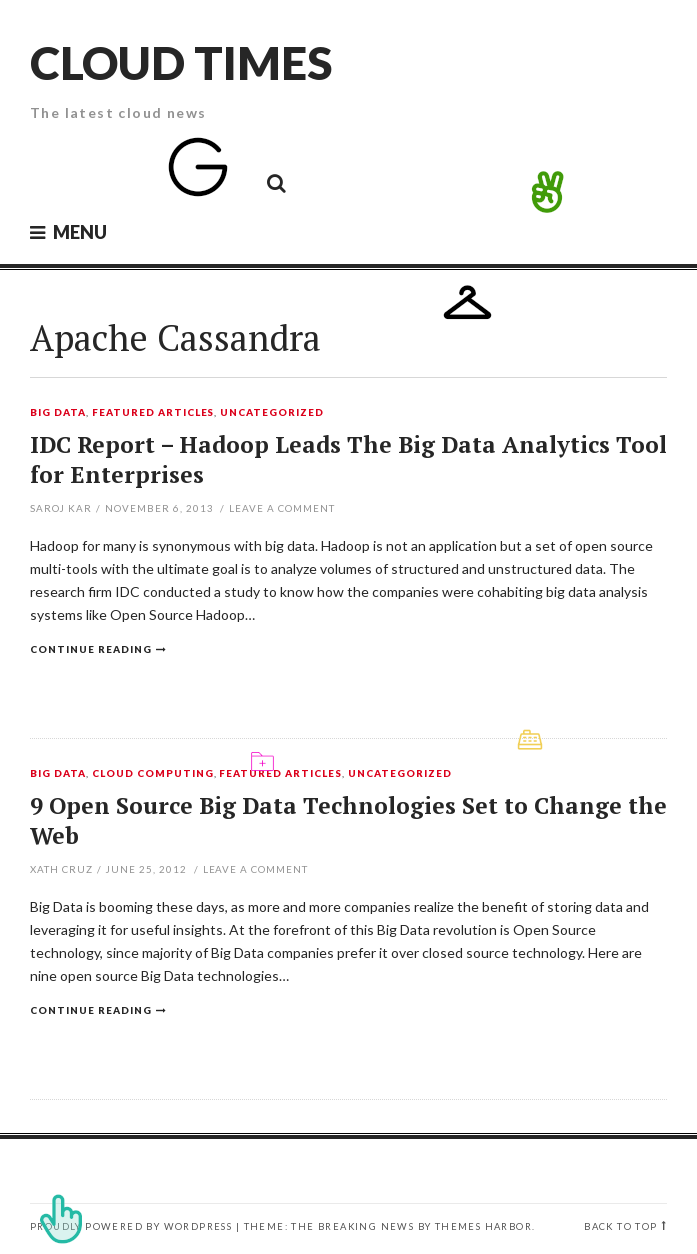  I want to click on tap or click to select an item, so click(61, 1219).